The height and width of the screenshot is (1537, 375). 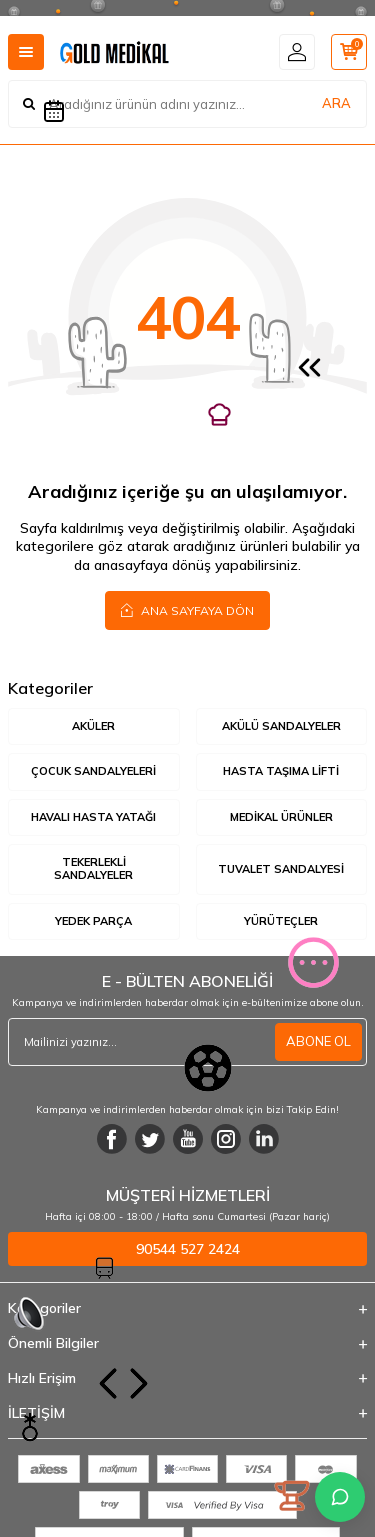 I want to click on access train schedules or rail services, so click(x=104, y=1267).